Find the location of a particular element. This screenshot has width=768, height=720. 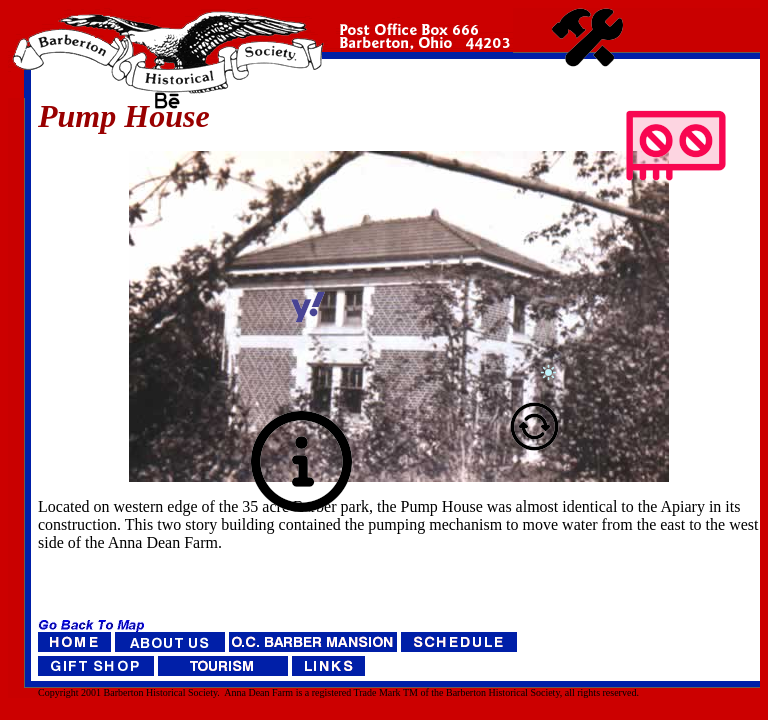

access settings or configuration options is located at coordinates (587, 37).